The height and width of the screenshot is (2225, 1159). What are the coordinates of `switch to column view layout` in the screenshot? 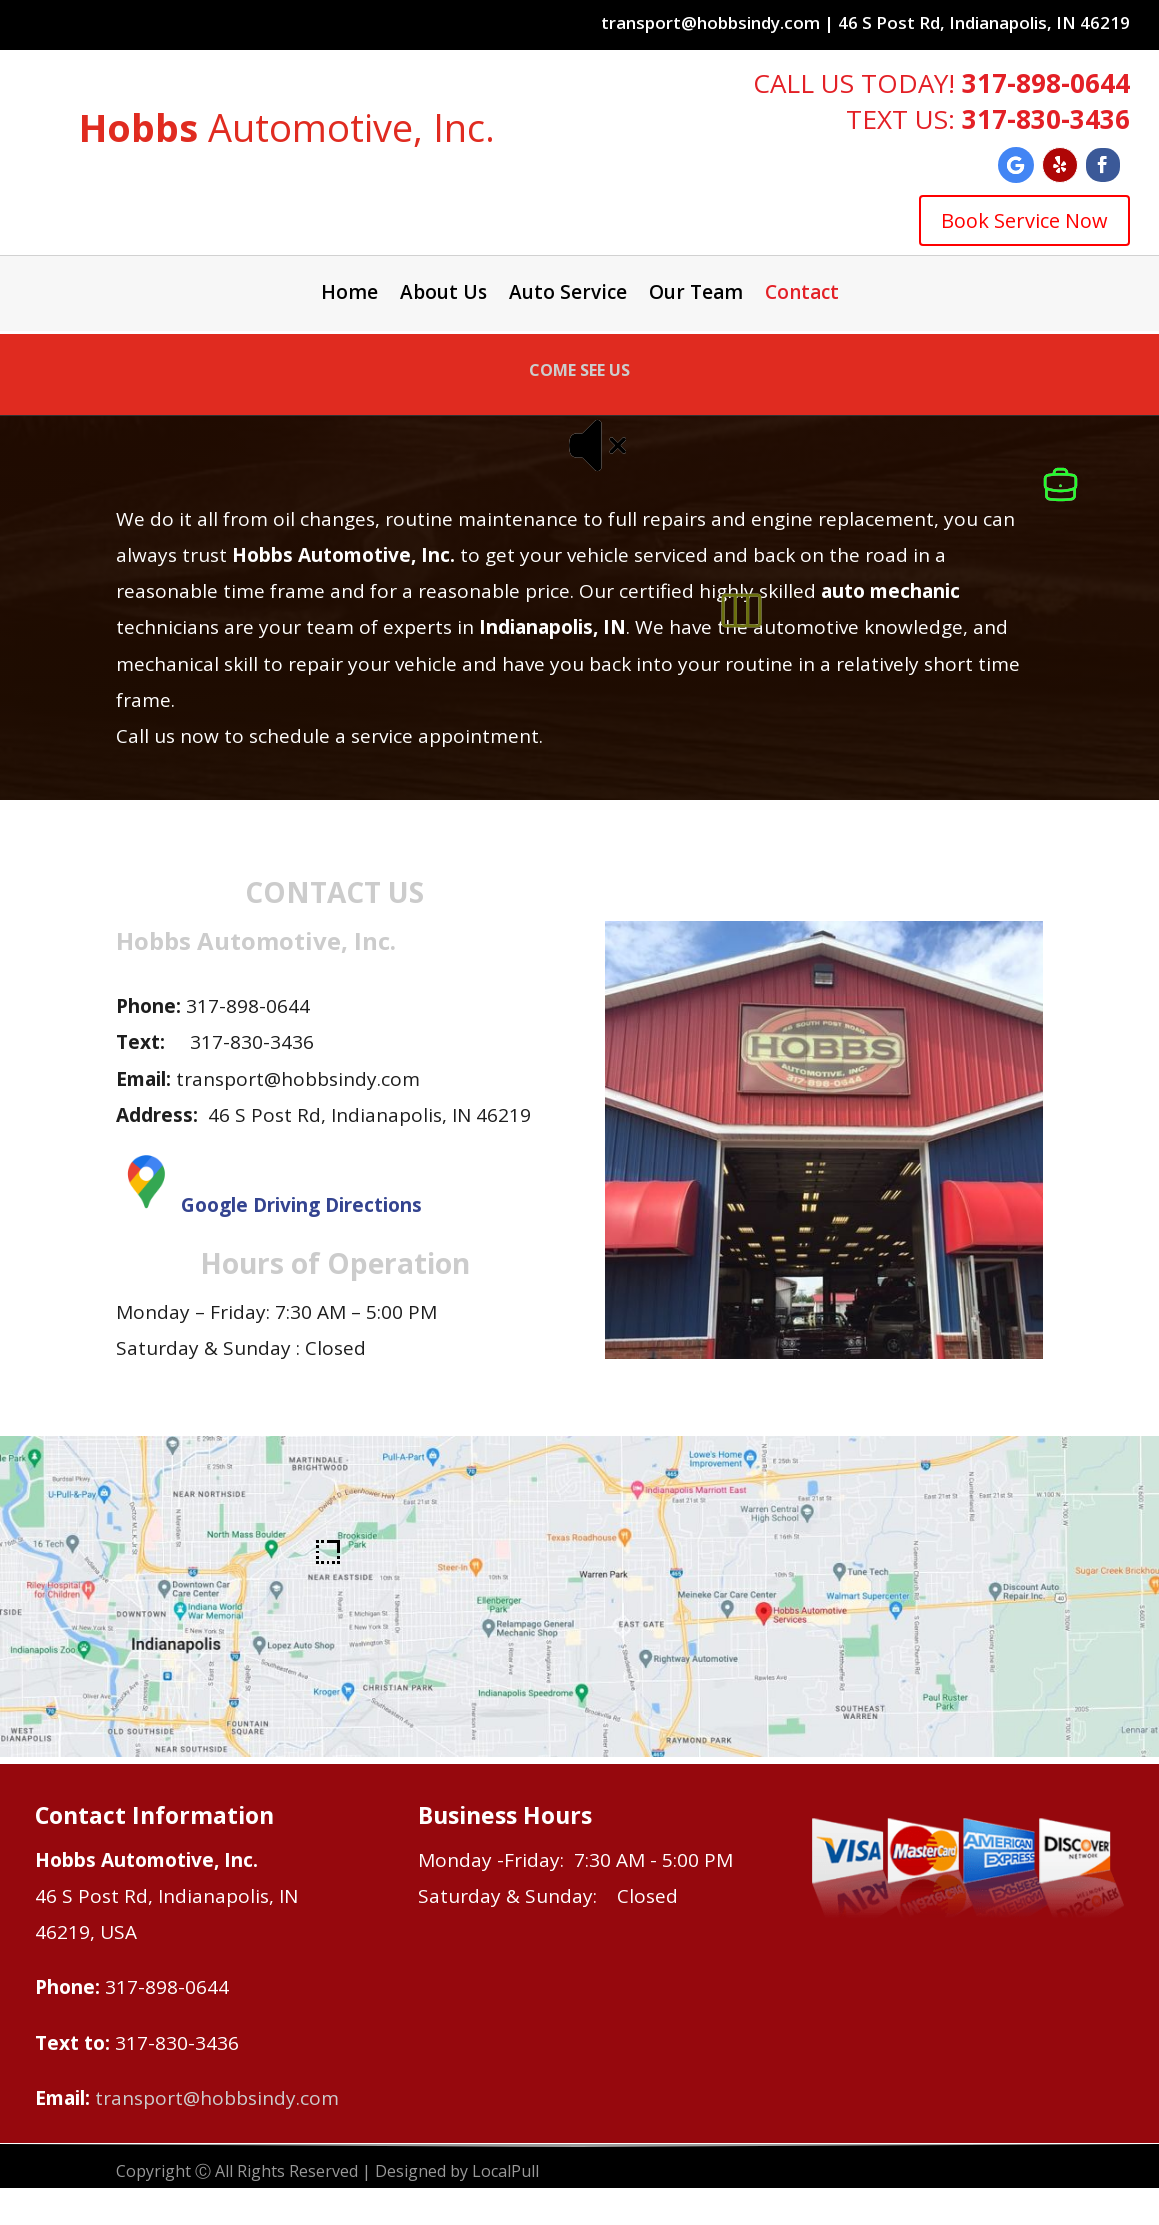 It's located at (741, 610).